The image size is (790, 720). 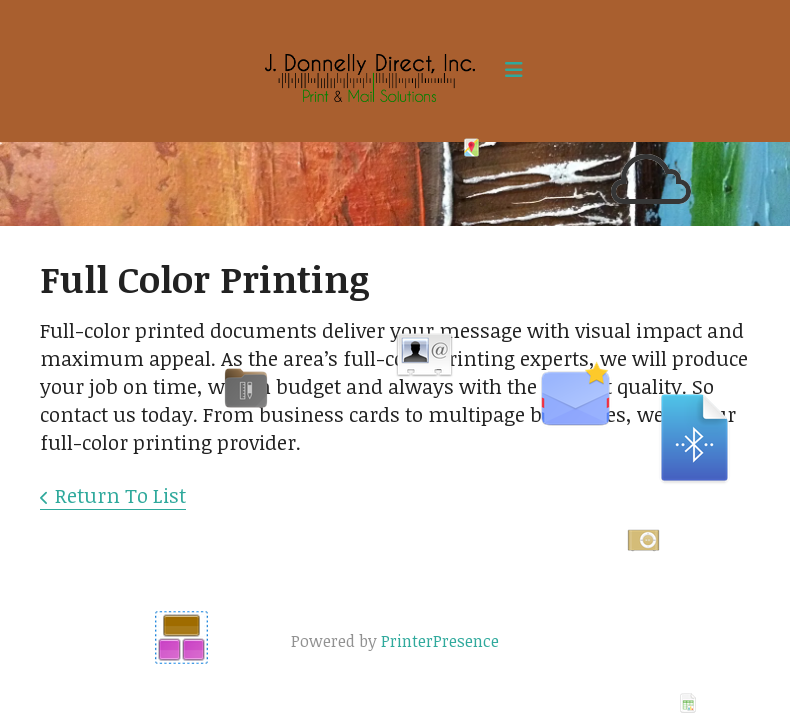 I want to click on access cloud storage or sync settings, so click(x=651, y=179).